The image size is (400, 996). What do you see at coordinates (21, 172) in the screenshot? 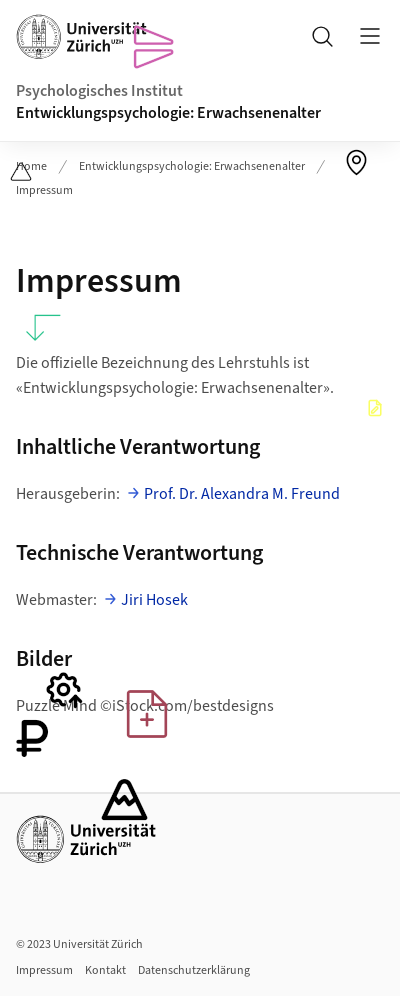
I see `indicates a warning or caution state` at bounding box center [21, 172].